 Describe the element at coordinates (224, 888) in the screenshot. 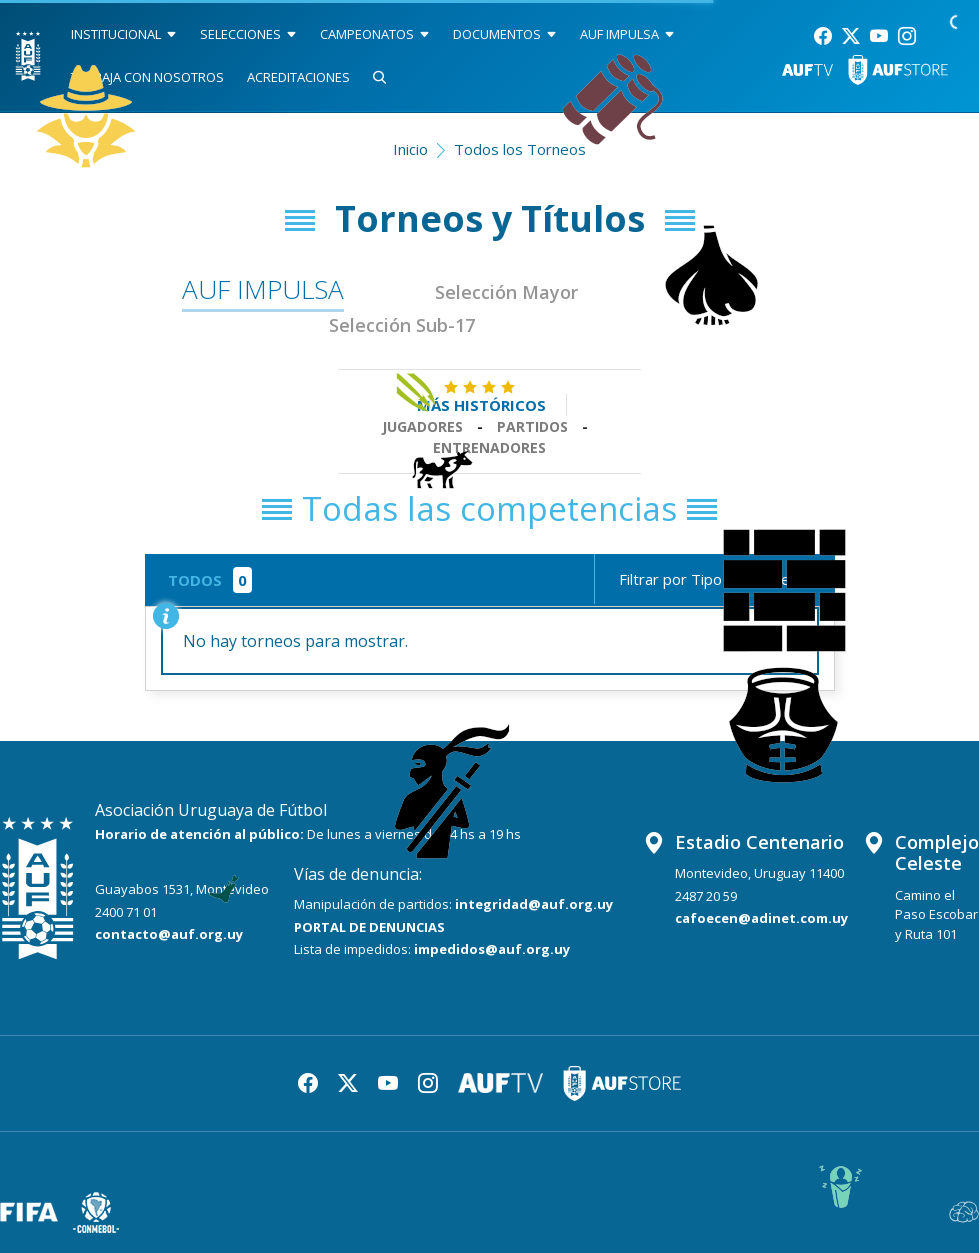

I see `indicates character injury or damage state` at that location.